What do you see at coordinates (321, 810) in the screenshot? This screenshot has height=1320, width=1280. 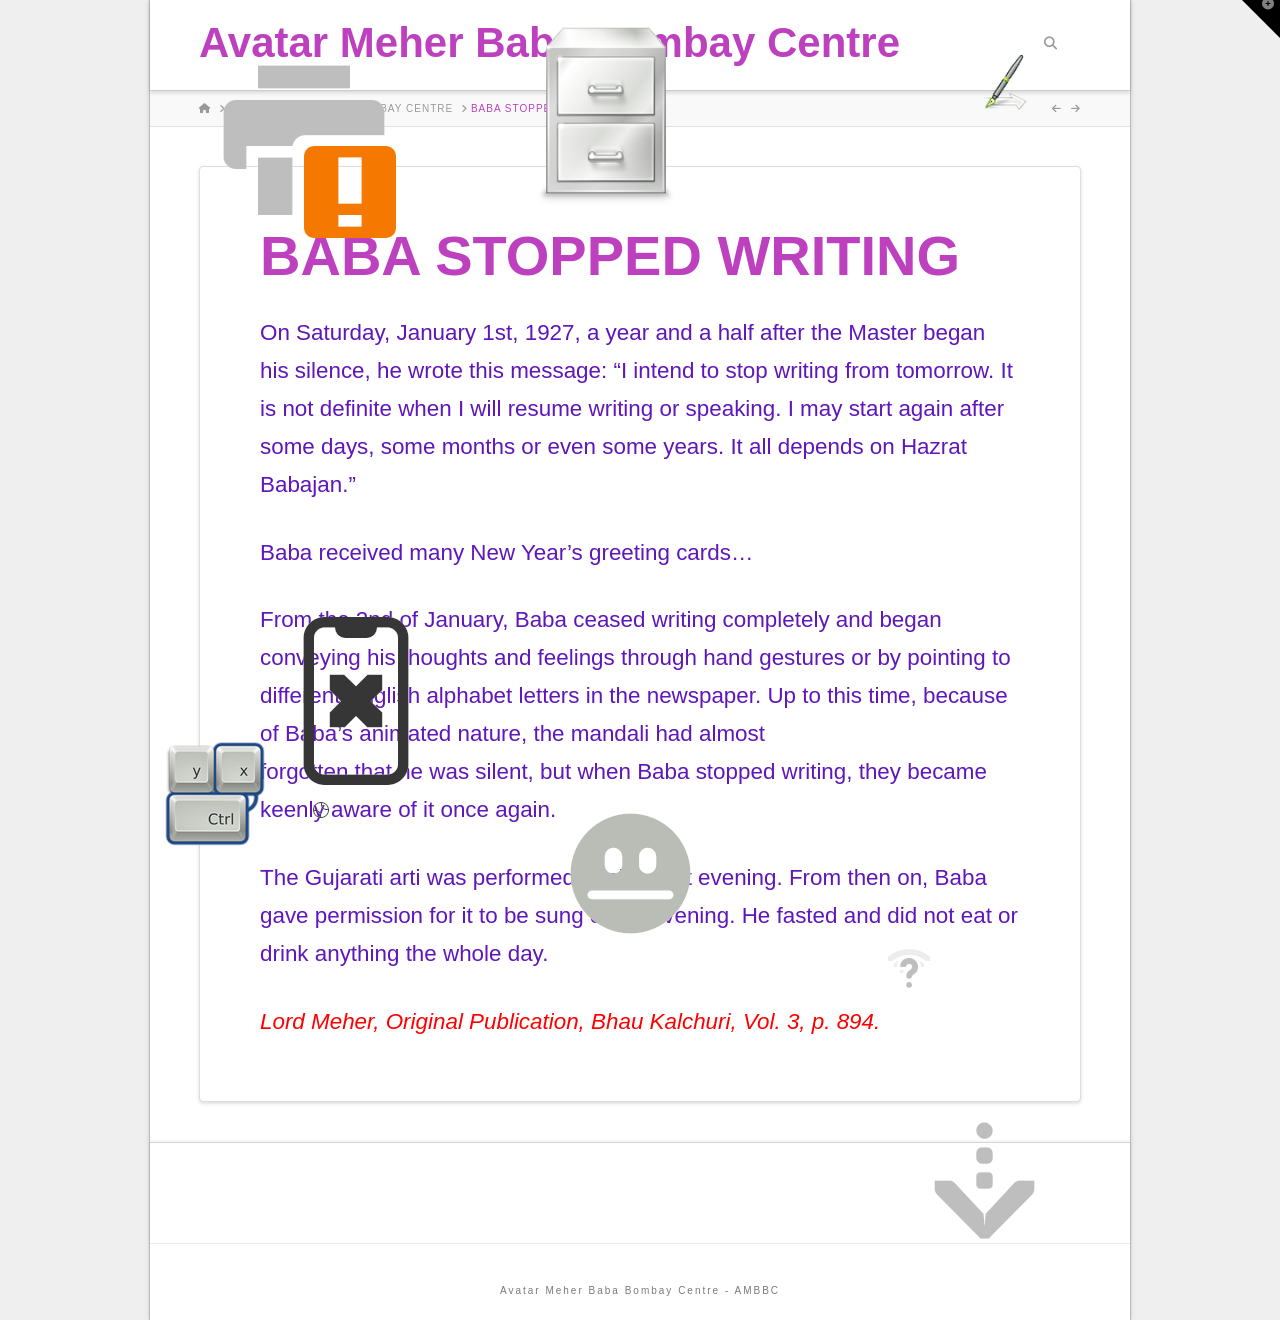 I see `access sports and activities emoji category` at bounding box center [321, 810].